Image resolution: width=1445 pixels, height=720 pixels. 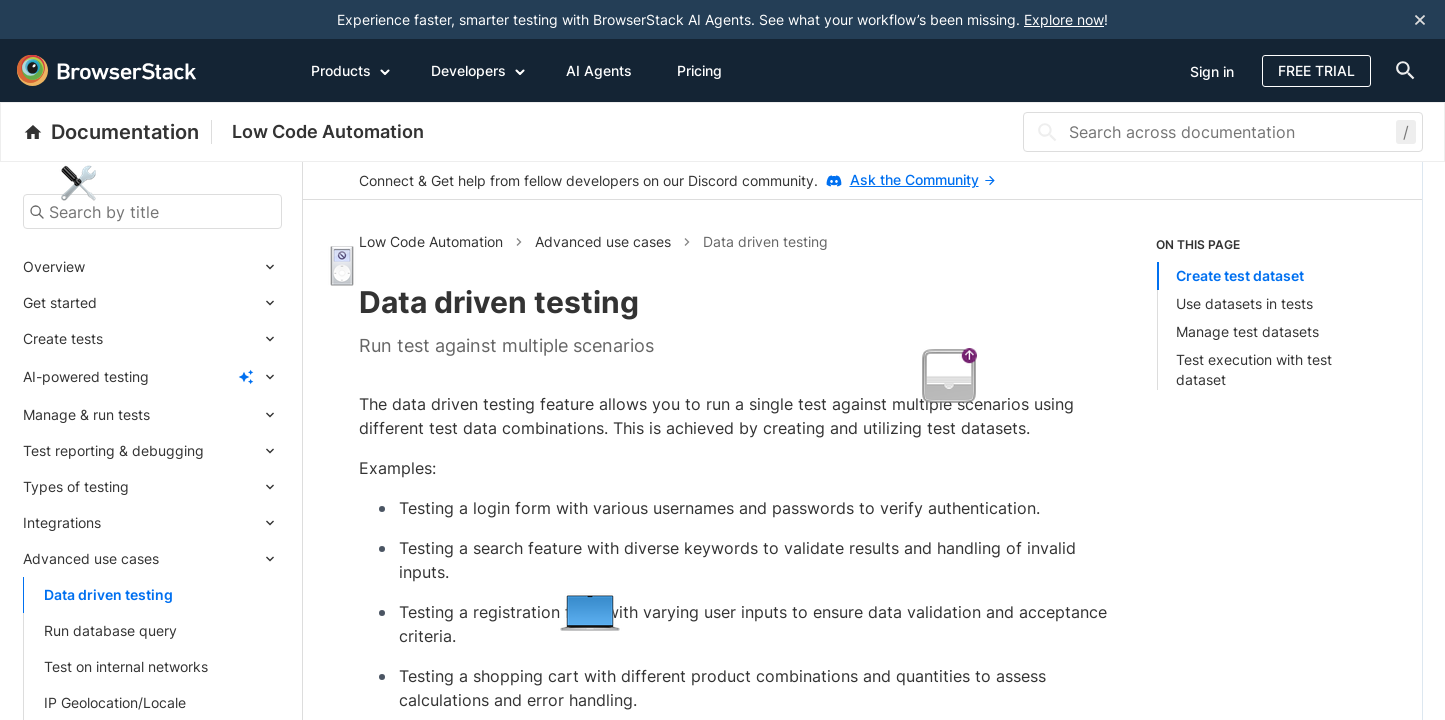 I want to click on customize toolbar settings, so click(x=78, y=183).